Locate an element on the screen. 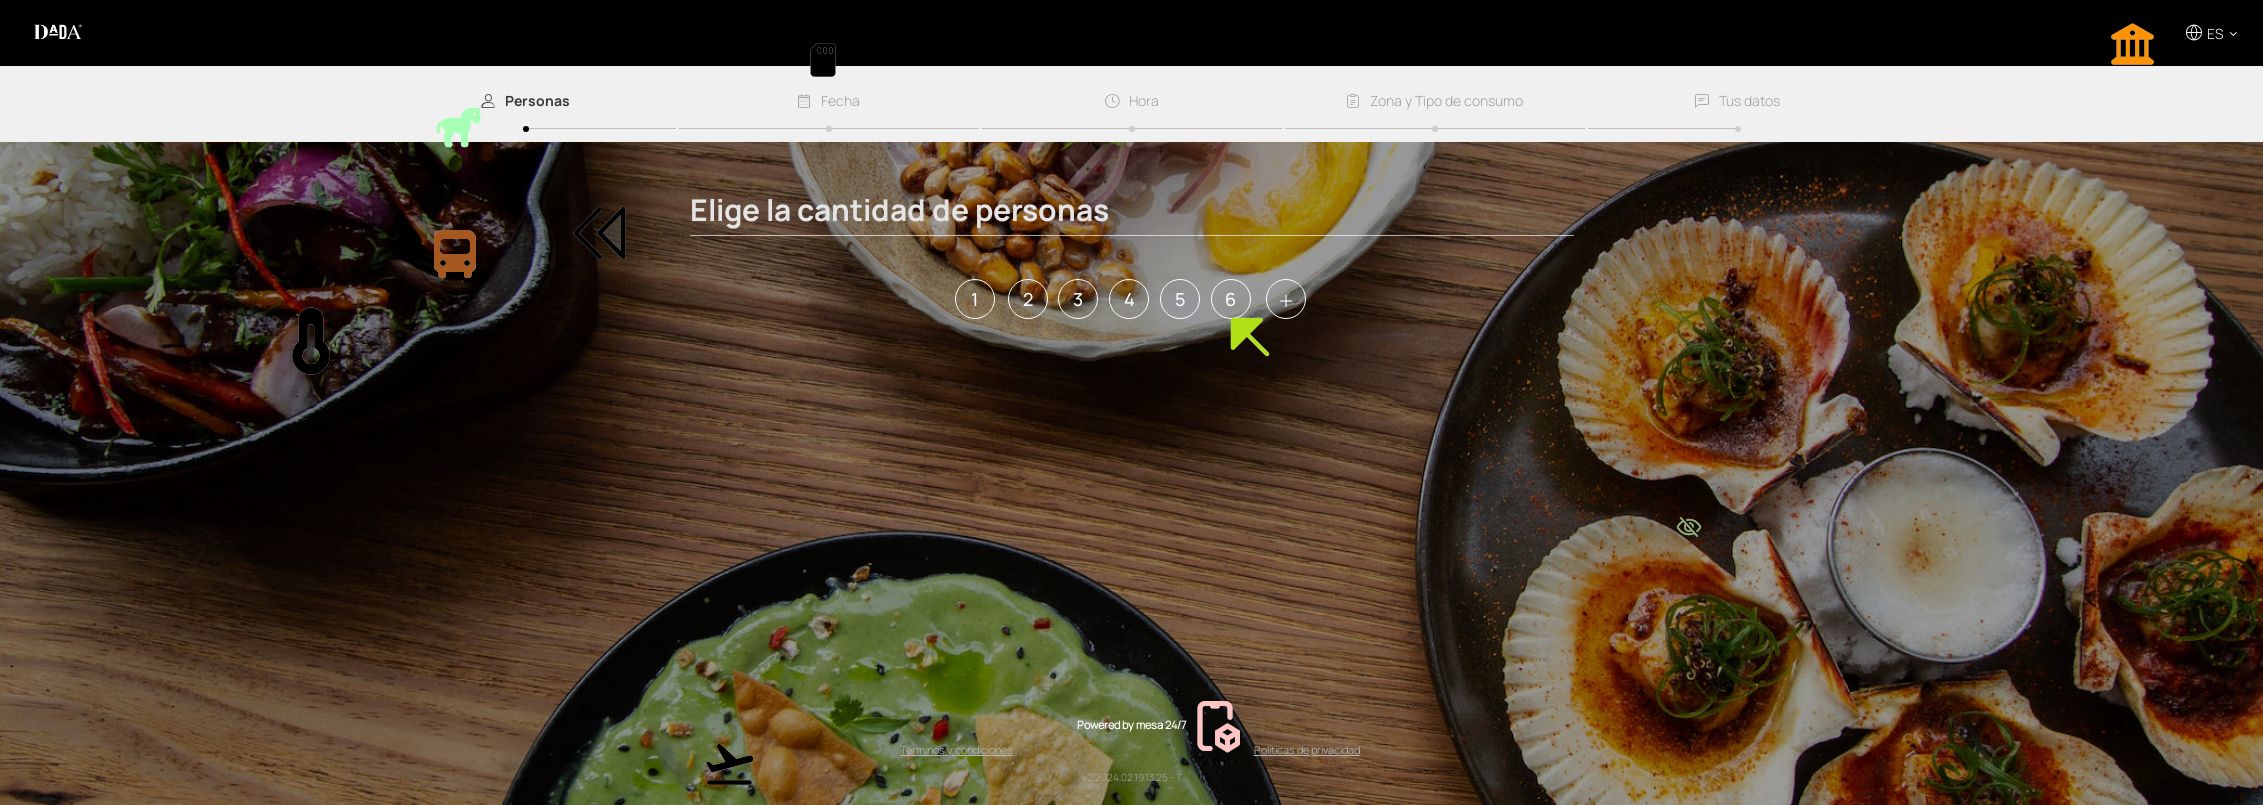 The width and height of the screenshot is (2263, 805). view flight departure information is located at coordinates (729, 763).